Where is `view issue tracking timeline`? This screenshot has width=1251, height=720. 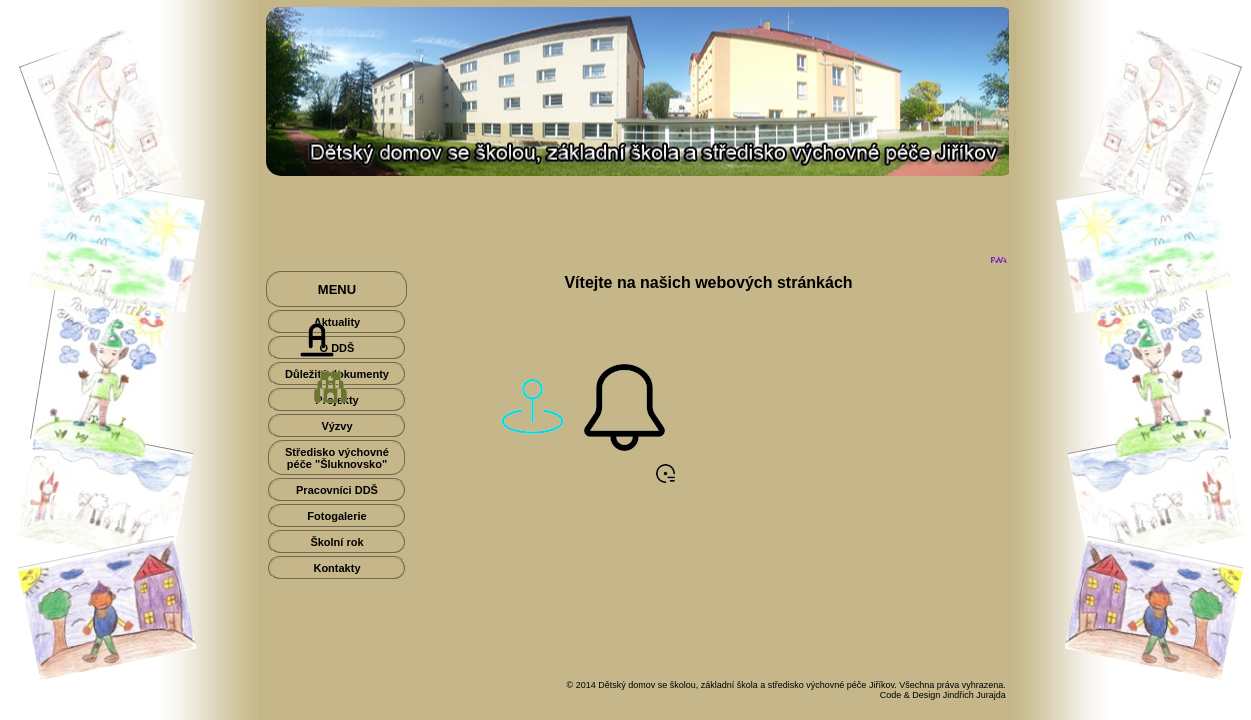
view issue tracking timeline is located at coordinates (665, 473).